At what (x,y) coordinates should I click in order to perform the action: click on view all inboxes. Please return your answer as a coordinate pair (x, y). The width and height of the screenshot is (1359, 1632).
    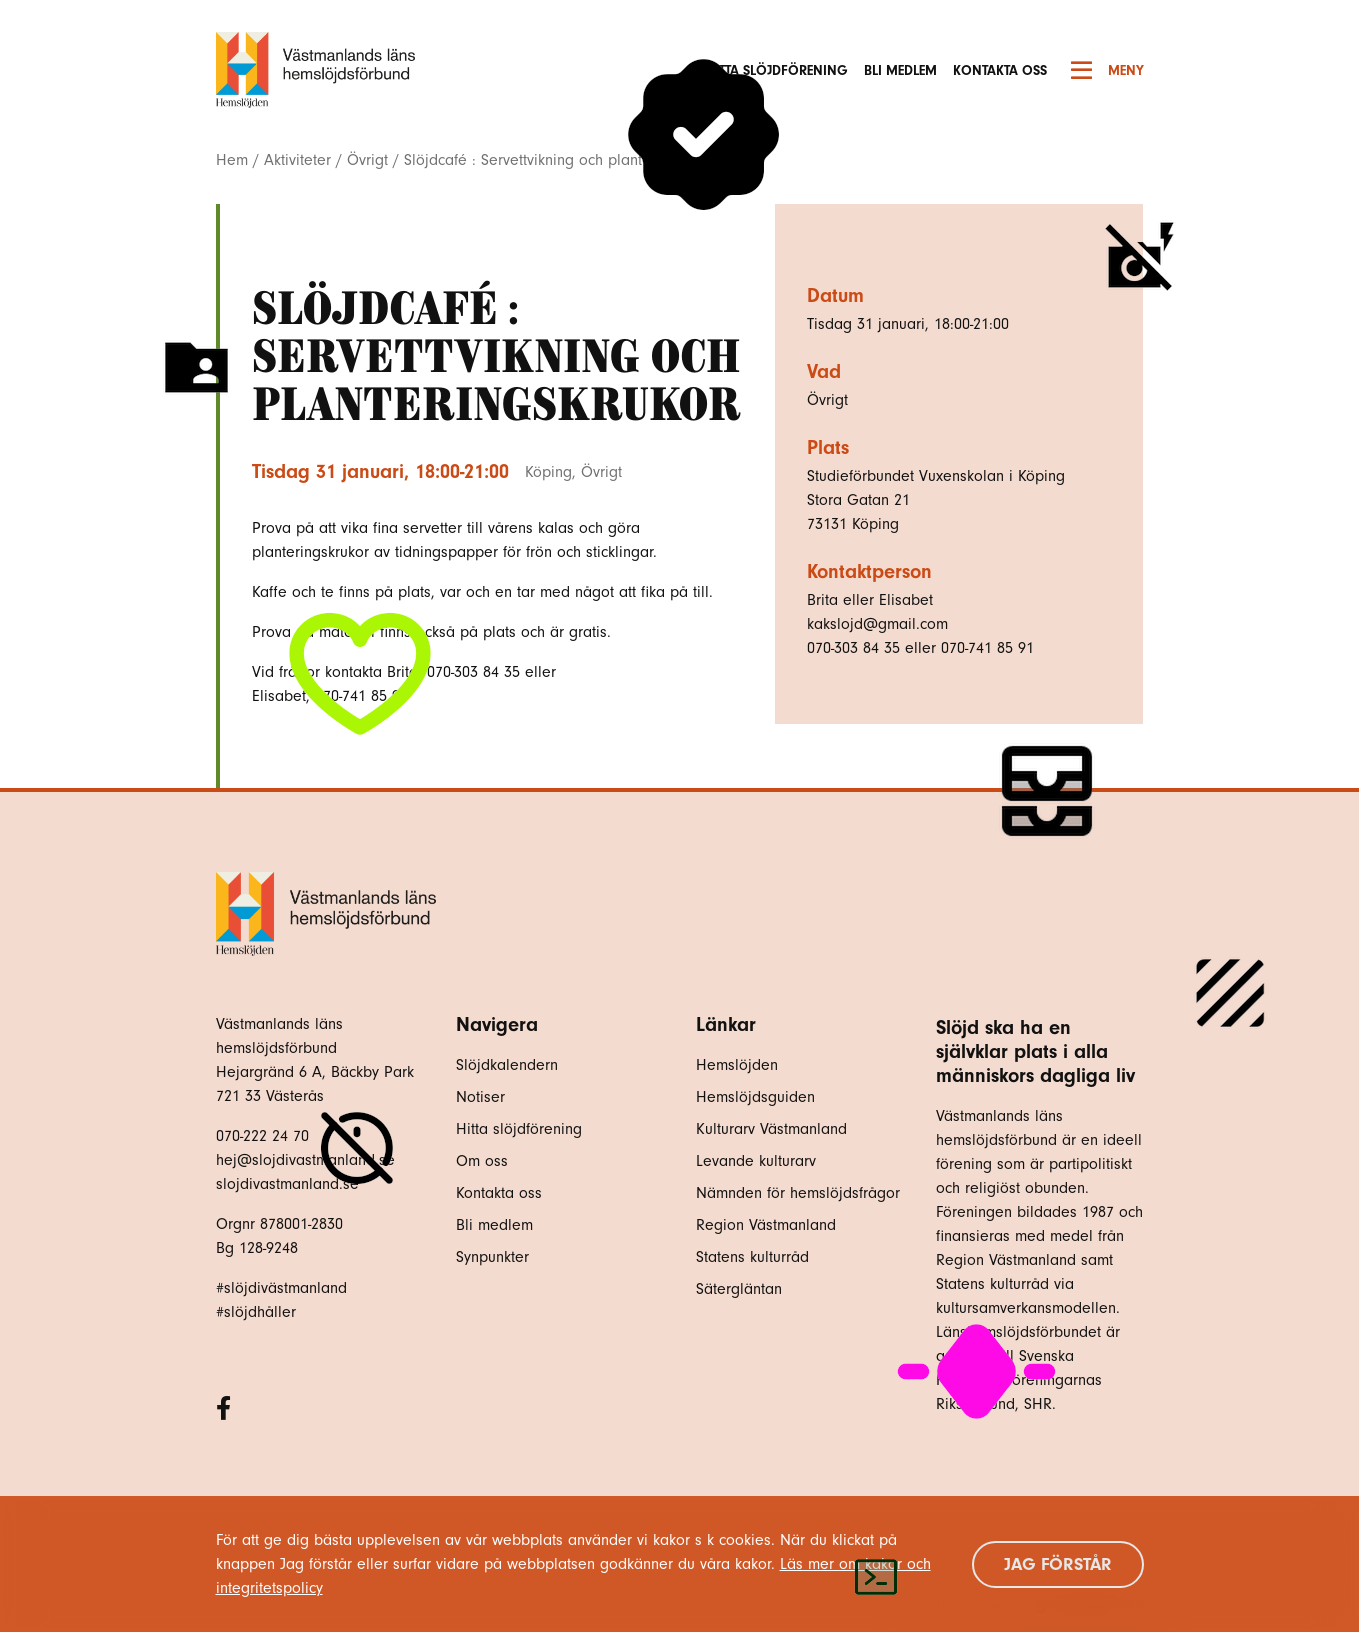
    Looking at the image, I should click on (1047, 791).